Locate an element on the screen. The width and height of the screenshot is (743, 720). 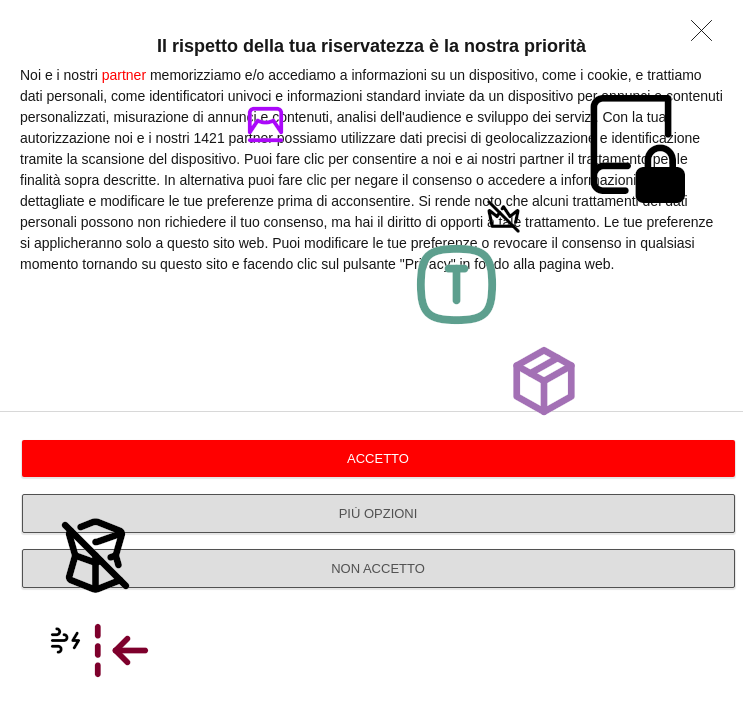
indicates a private or locked repository is located at coordinates (631, 149).